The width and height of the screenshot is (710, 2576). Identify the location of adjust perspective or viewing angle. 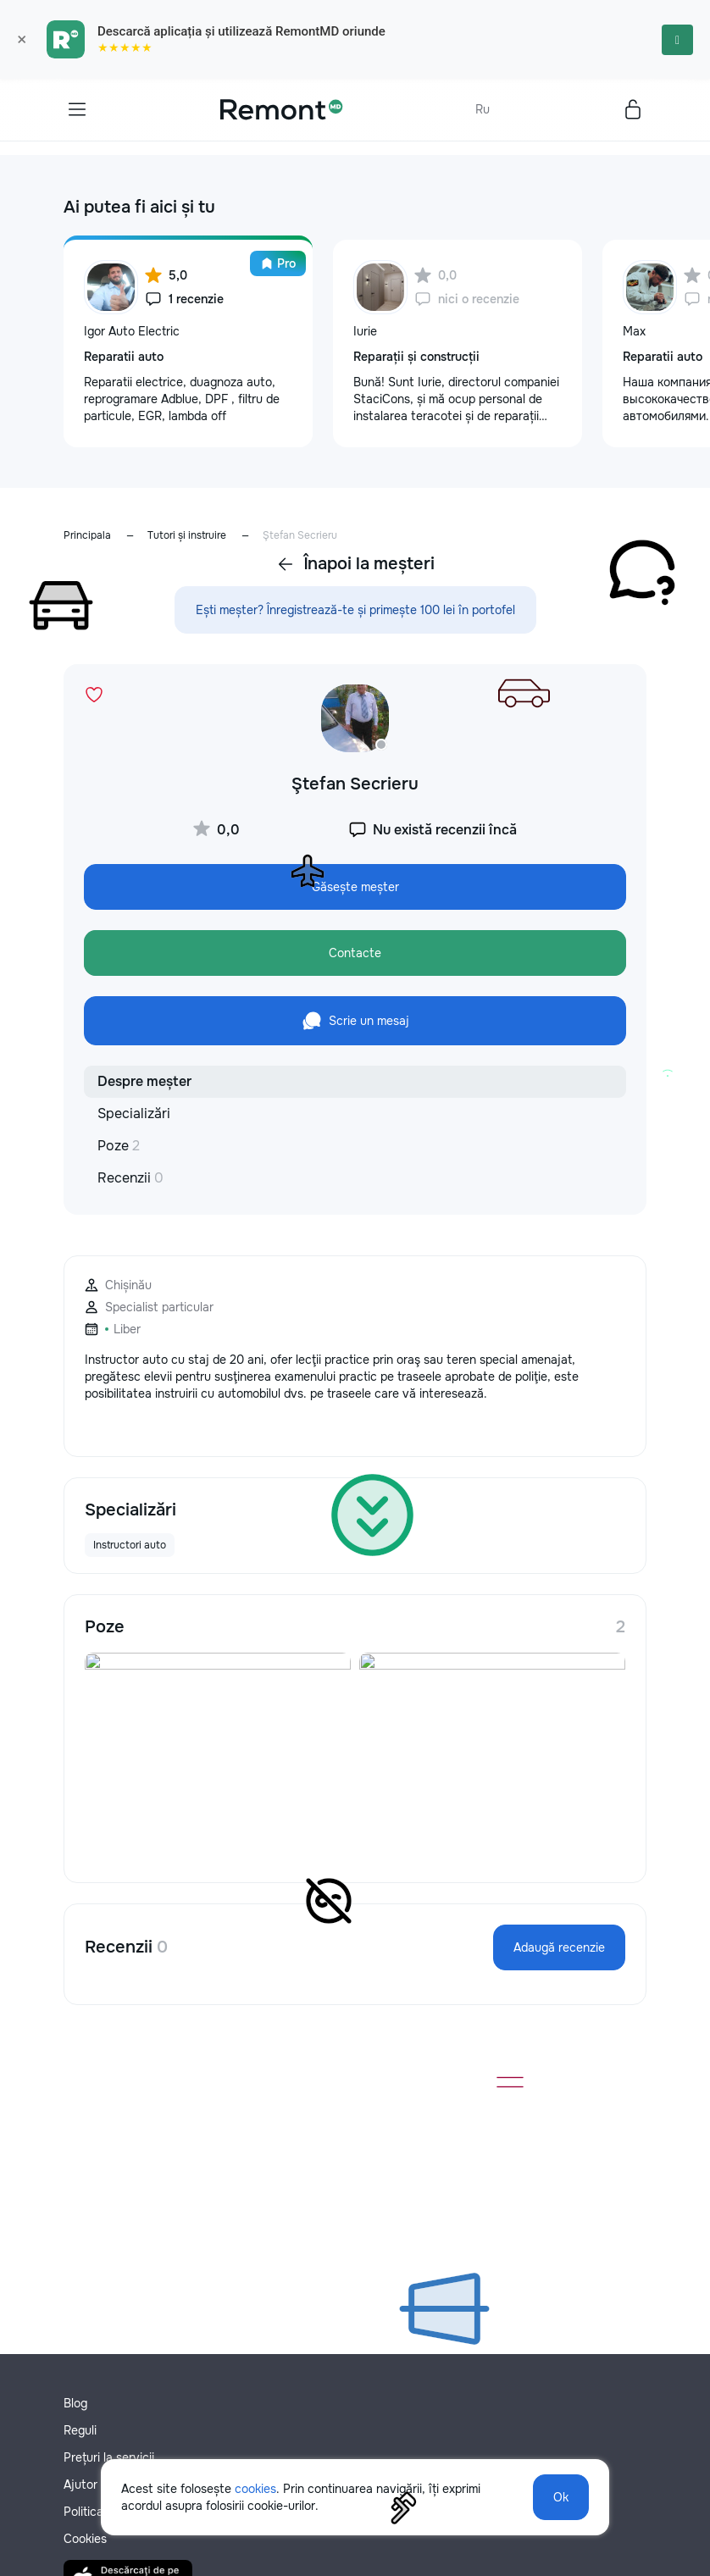
(444, 2308).